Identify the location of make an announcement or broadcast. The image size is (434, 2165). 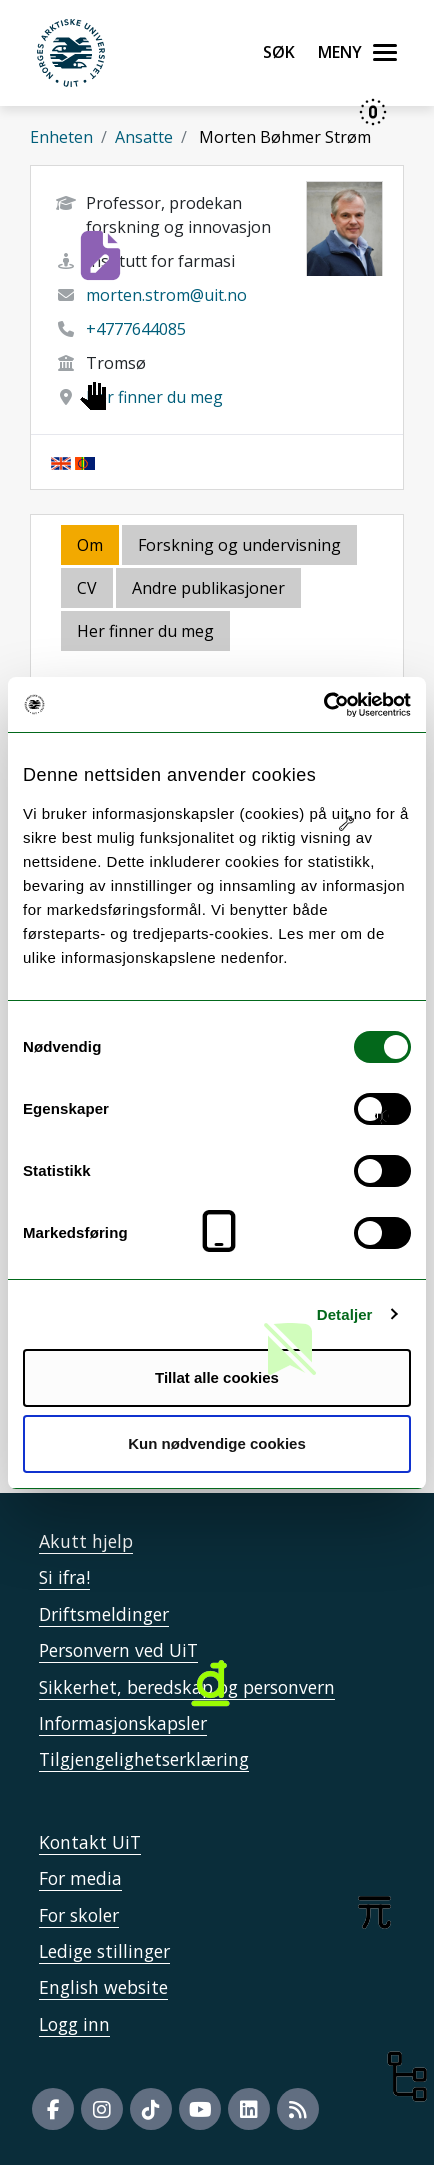
(382, 1117).